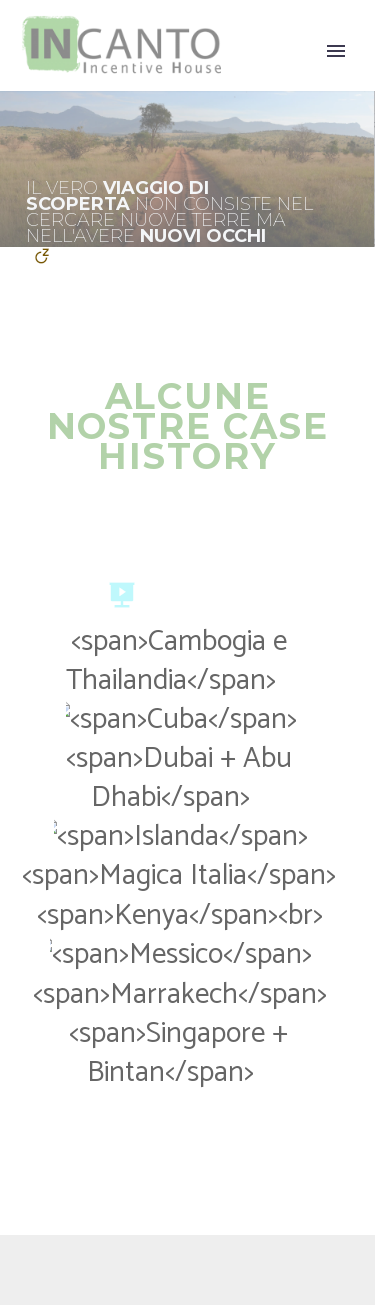 Image resolution: width=375 pixels, height=1305 pixels. I want to click on set a rest or sleep timer, so click(42, 256).